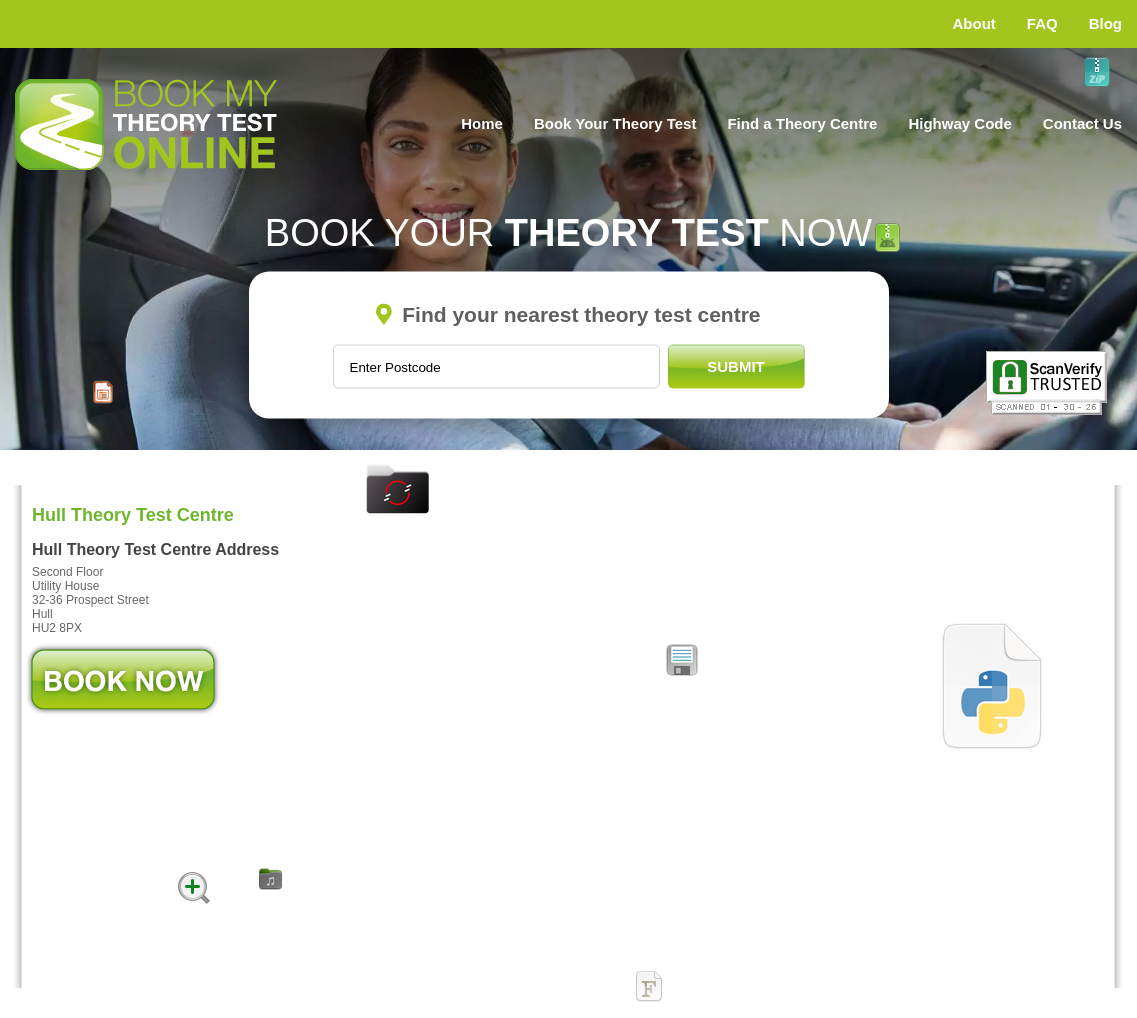 The height and width of the screenshot is (1018, 1137). Describe the element at coordinates (397, 490) in the screenshot. I see `folder containing OpenShift project files` at that location.